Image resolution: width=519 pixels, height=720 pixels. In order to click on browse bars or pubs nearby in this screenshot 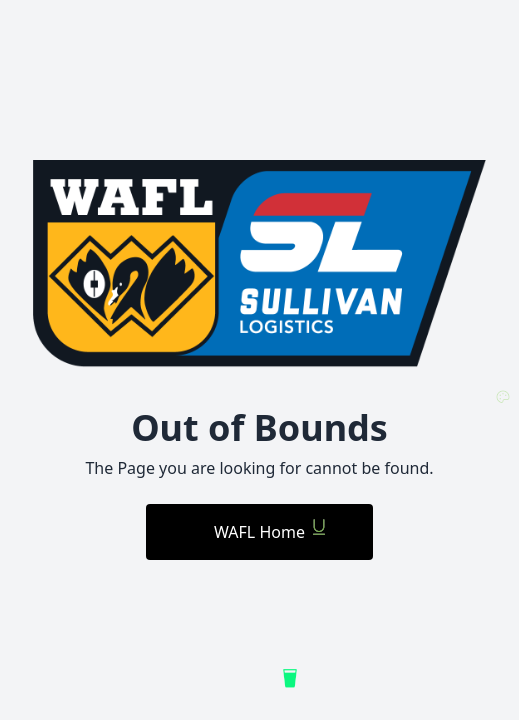, I will do `click(290, 678)`.